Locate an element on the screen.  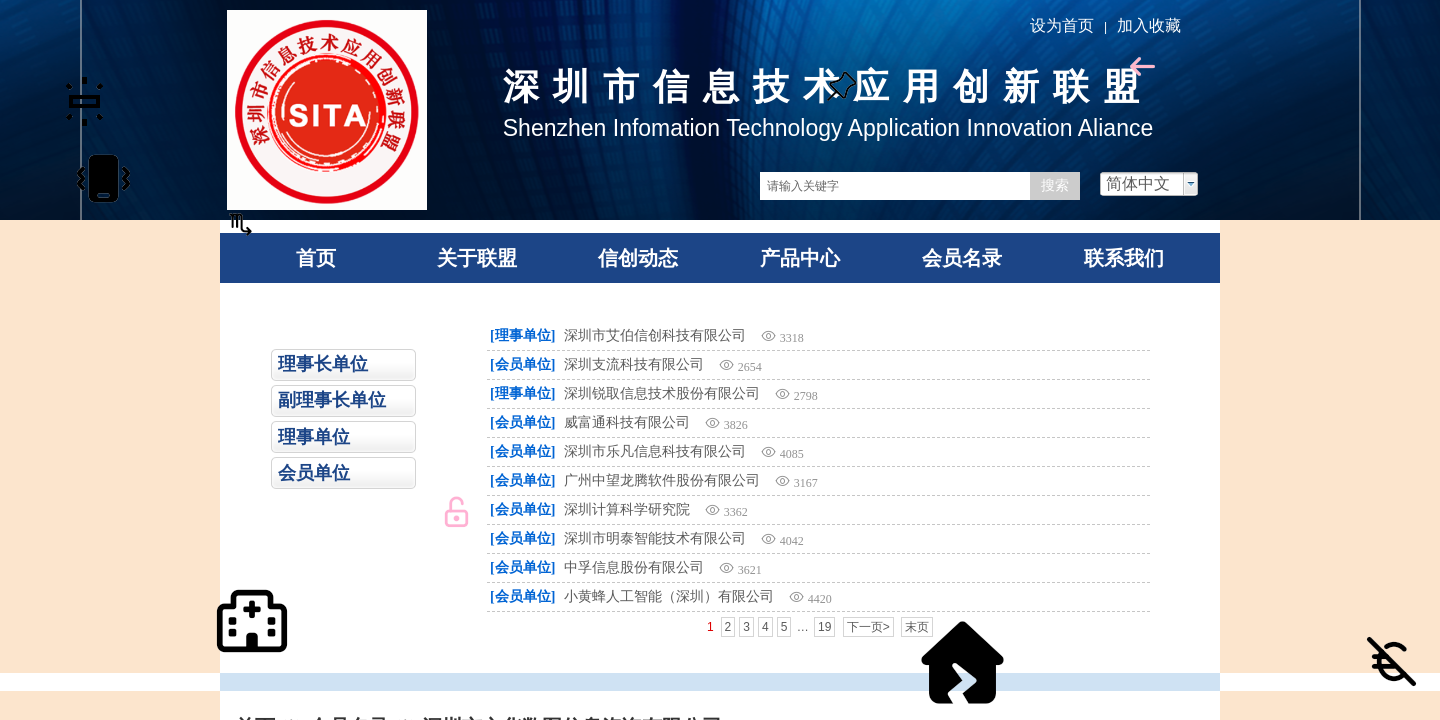
adjust screen brightness settings is located at coordinates (84, 101).